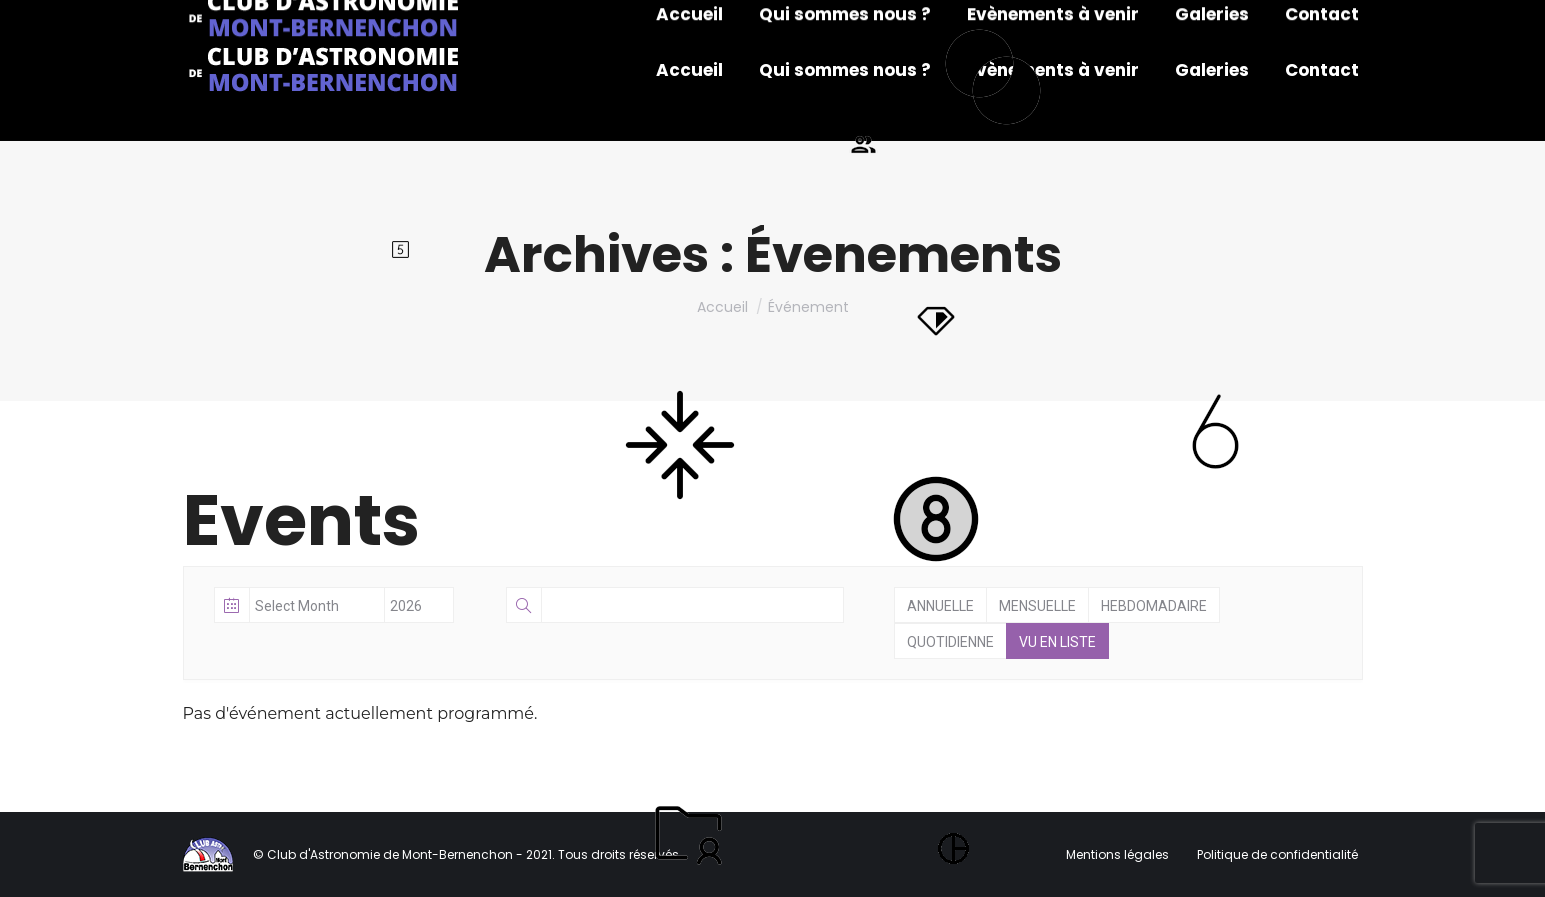  I want to click on access user-specific files or personal folder, so click(688, 831).